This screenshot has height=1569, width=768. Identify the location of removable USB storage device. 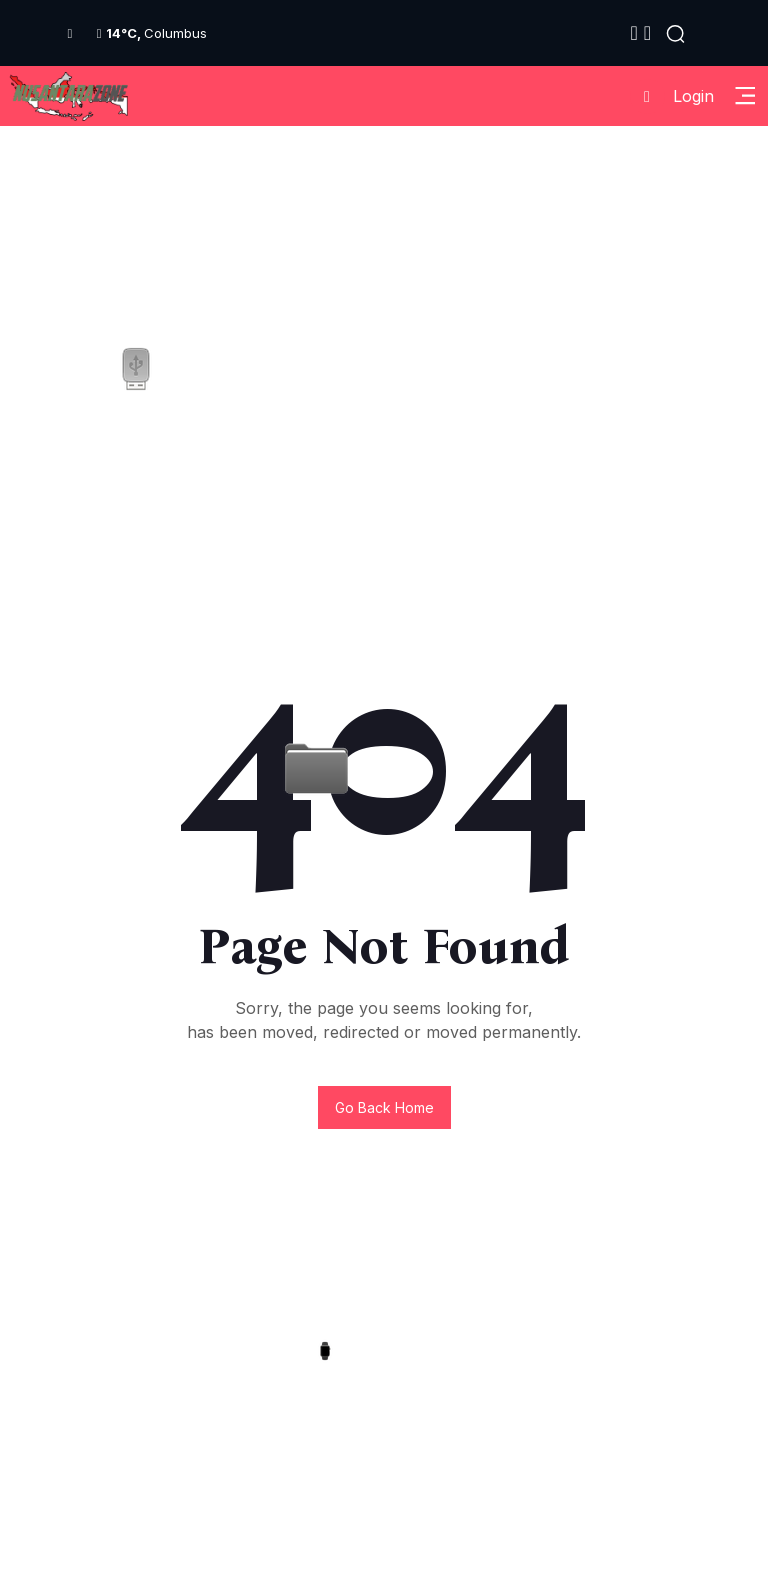
(136, 369).